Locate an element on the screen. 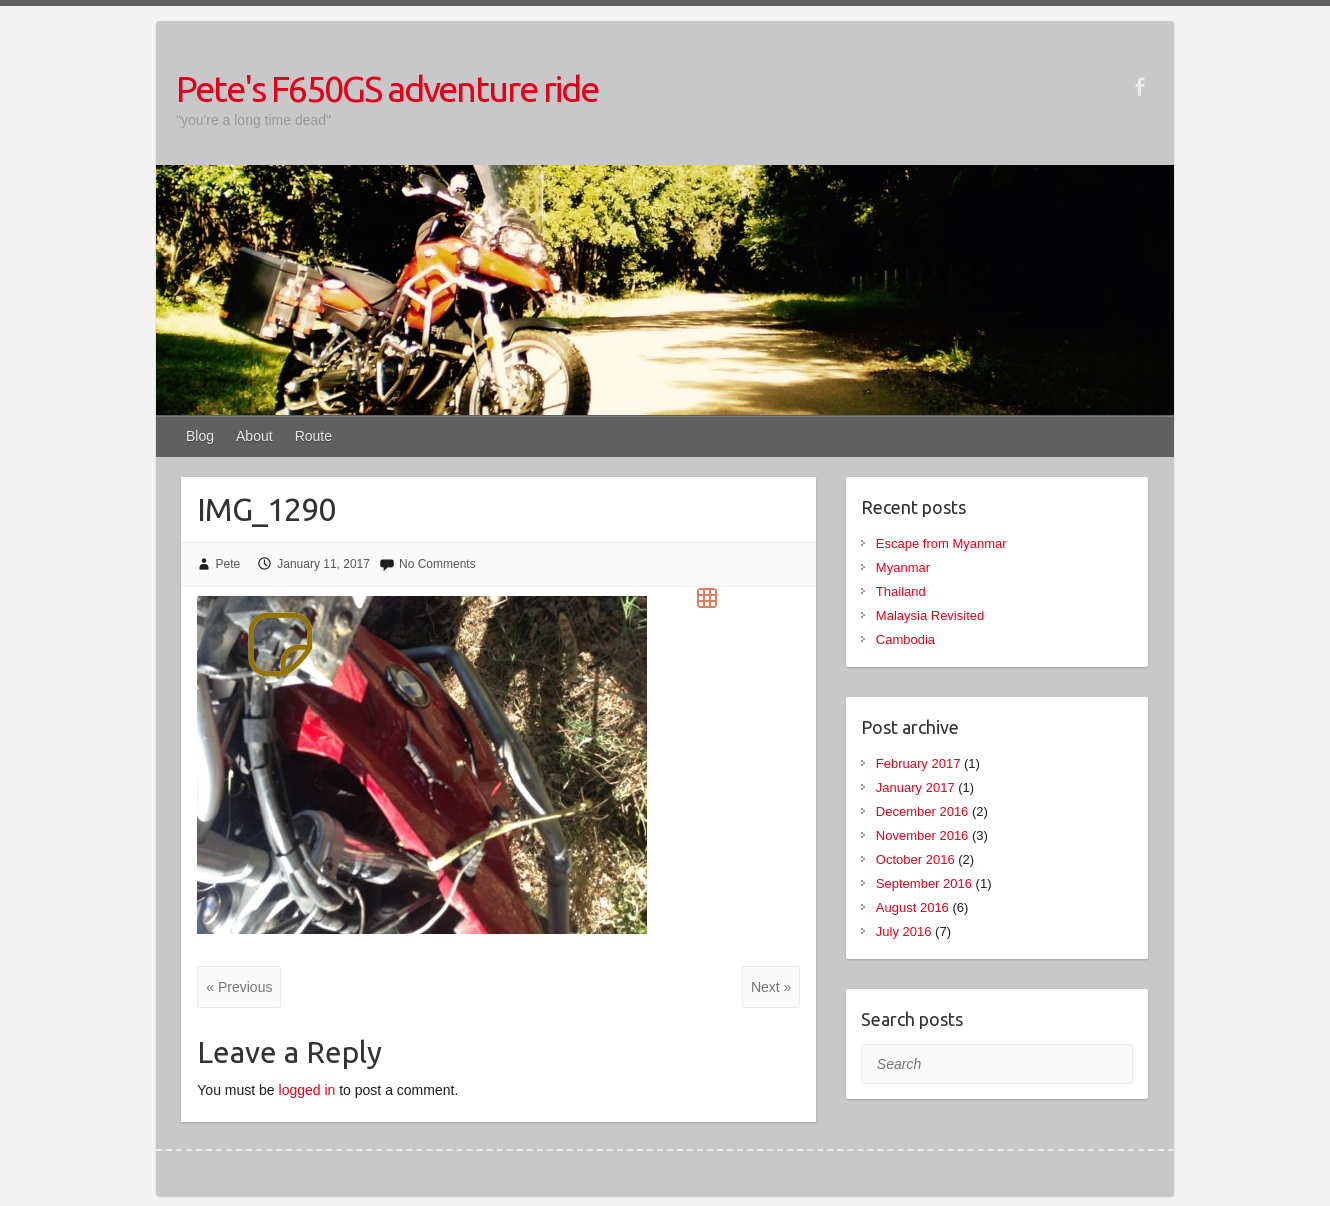 The width and height of the screenshot is (1330, 1206). switch to grid view layout is located at coordinates (707, 598).